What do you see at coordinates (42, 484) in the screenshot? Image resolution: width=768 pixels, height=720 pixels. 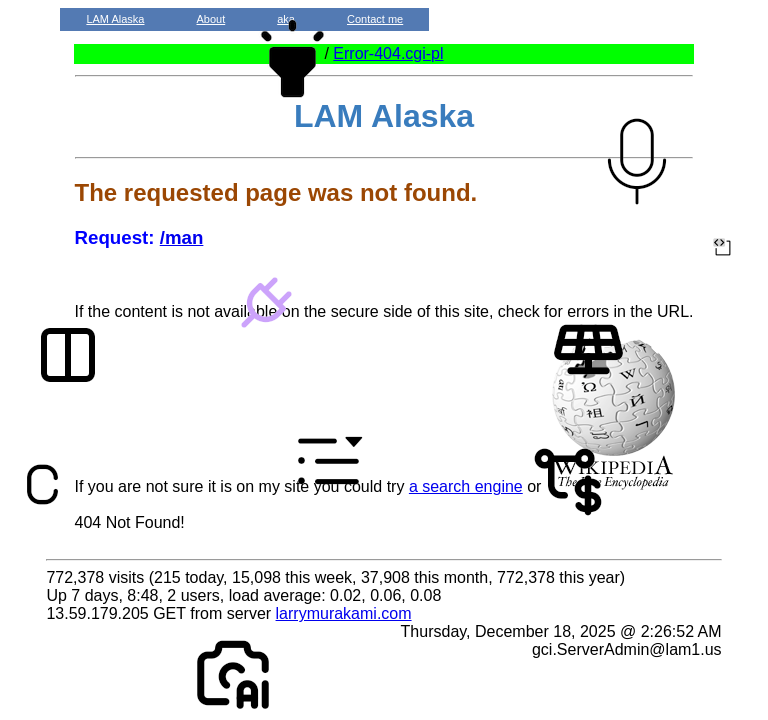 I see `indicates a "C" grade or rating` at bounding box center [42, 484].